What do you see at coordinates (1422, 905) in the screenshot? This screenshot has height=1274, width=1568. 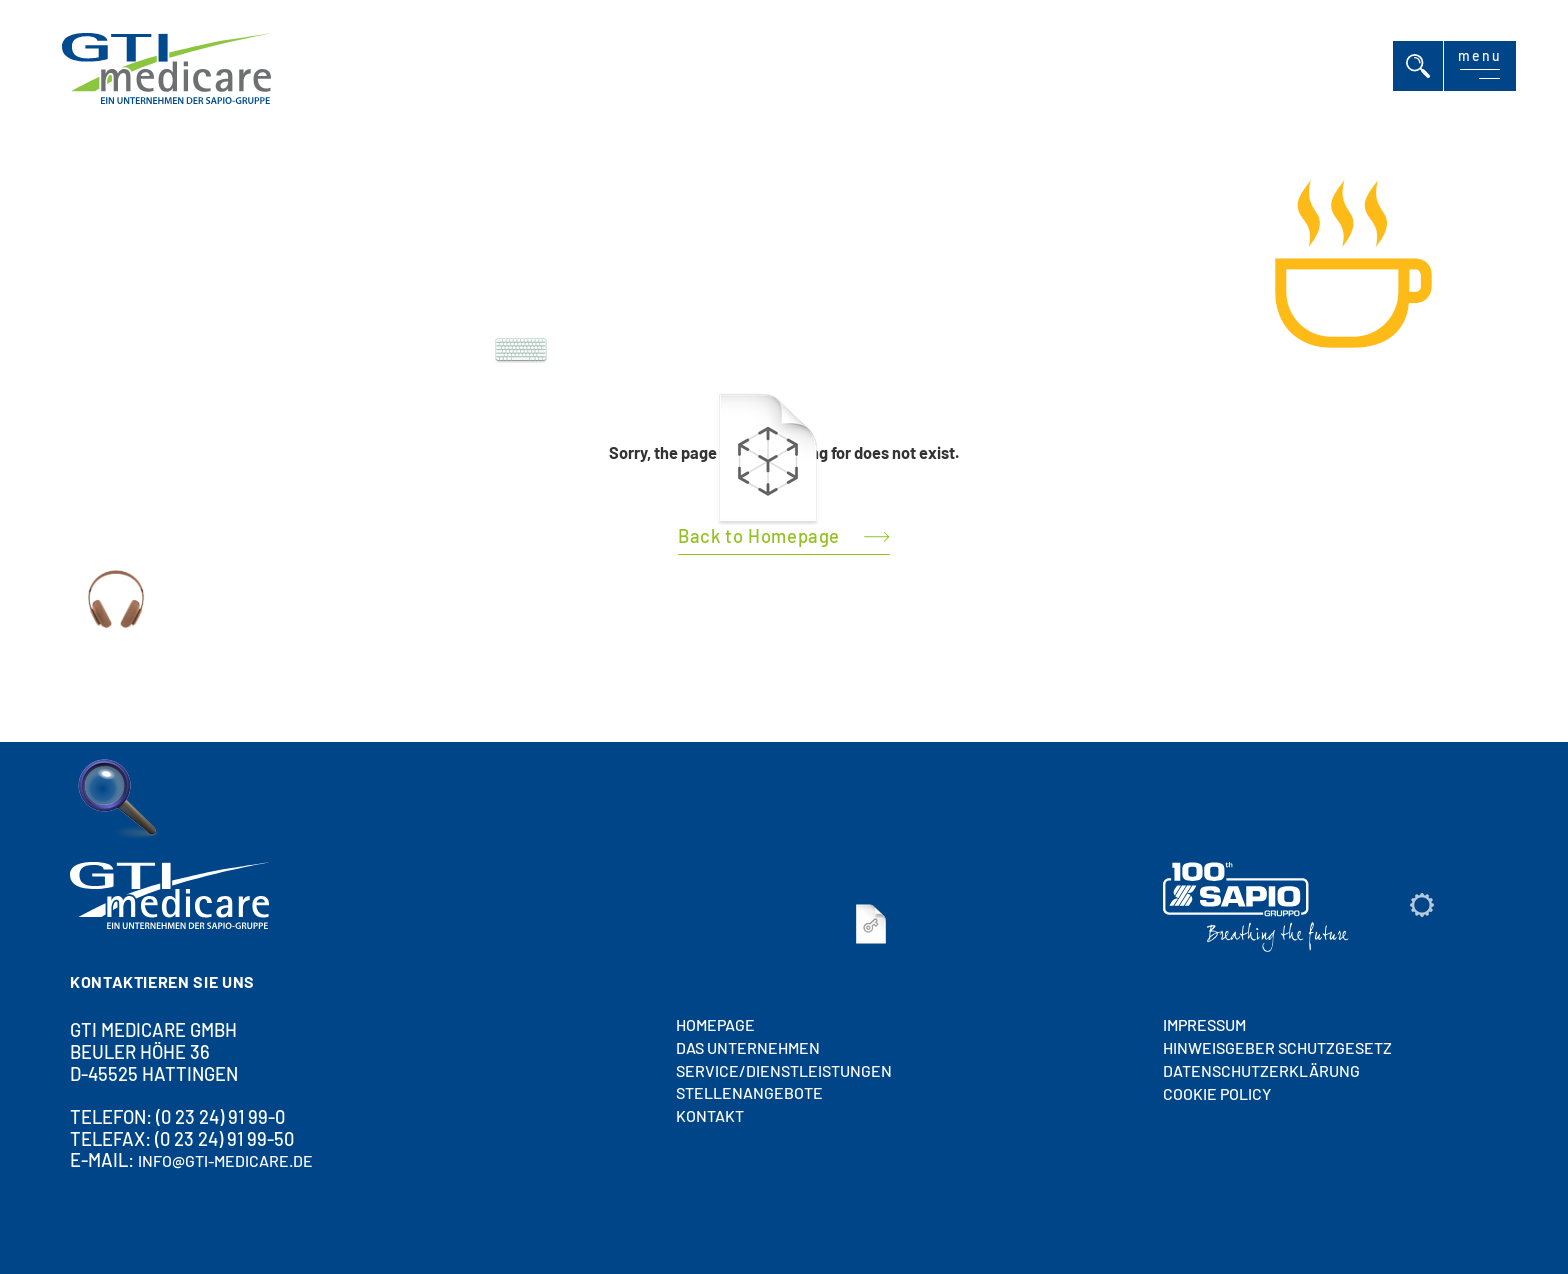 I see `placeholder or missing library behavior indicator` at bounding box center [1422, 905].